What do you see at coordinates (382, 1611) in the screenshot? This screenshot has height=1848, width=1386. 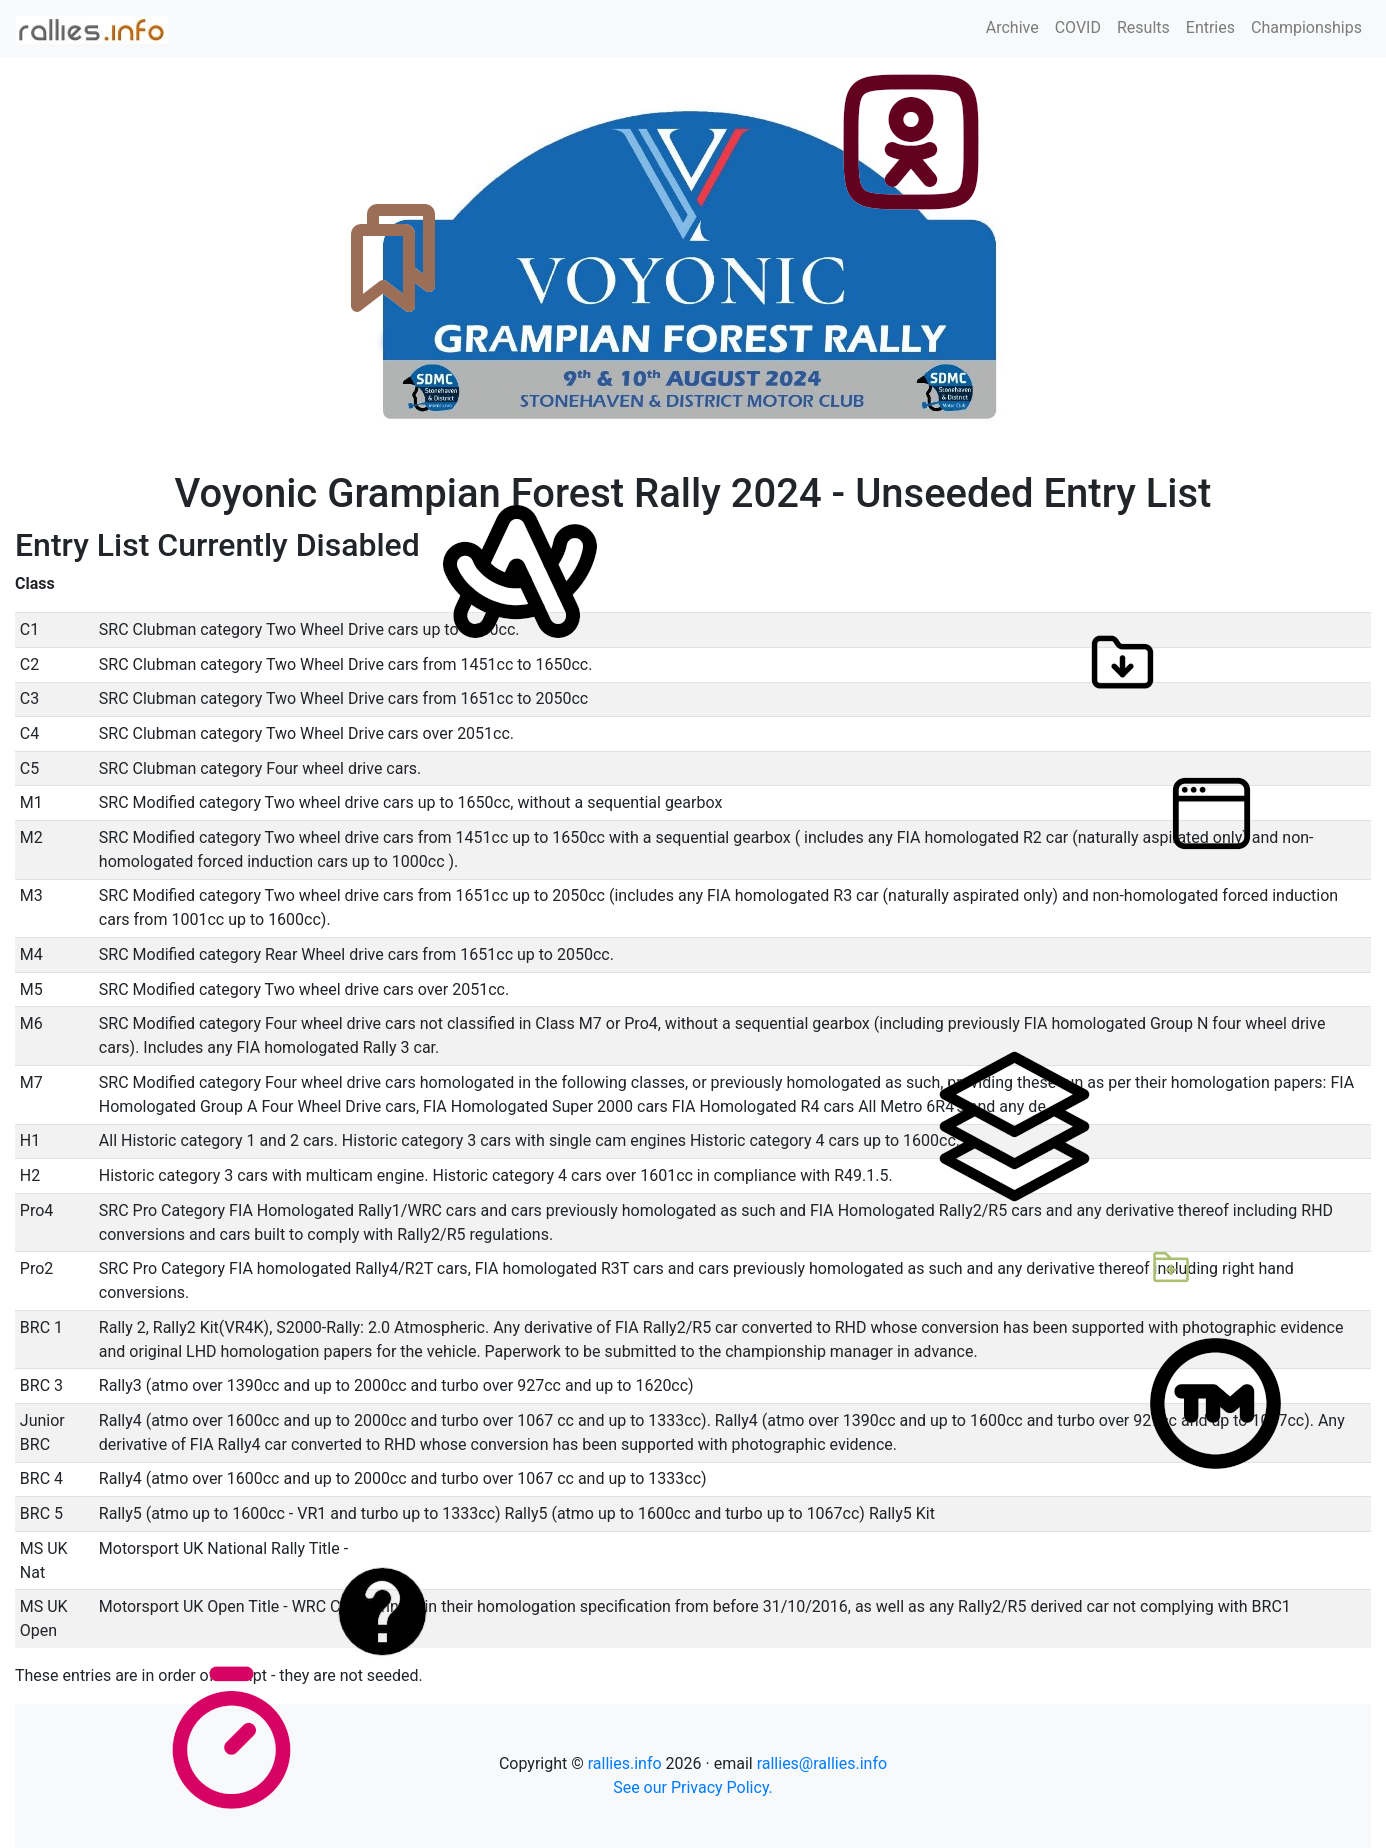 I see `access help or support` at bounding box center [382, 1611].